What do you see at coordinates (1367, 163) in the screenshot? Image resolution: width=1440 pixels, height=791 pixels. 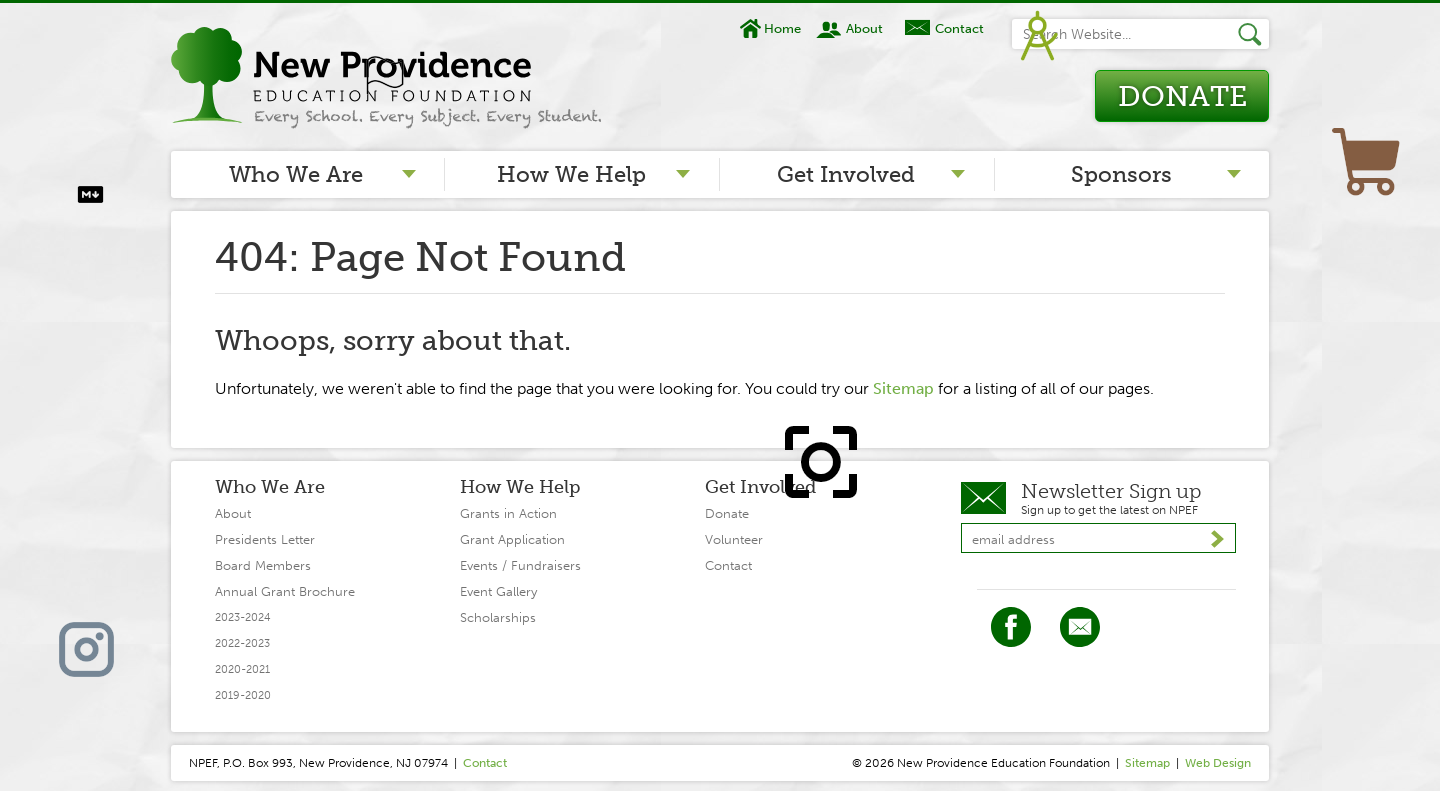 I see `view your shopping cart` at bounding box center [1367, 163].